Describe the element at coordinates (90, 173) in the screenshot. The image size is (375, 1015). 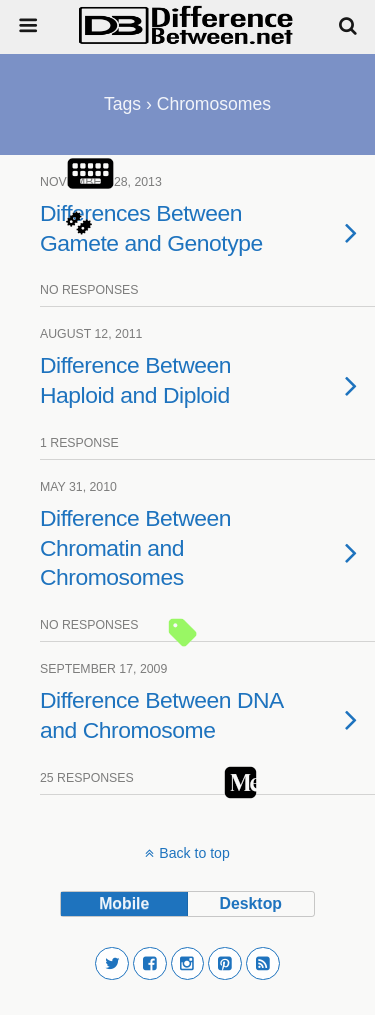
I see `open the on-screen keyboard` at that location.